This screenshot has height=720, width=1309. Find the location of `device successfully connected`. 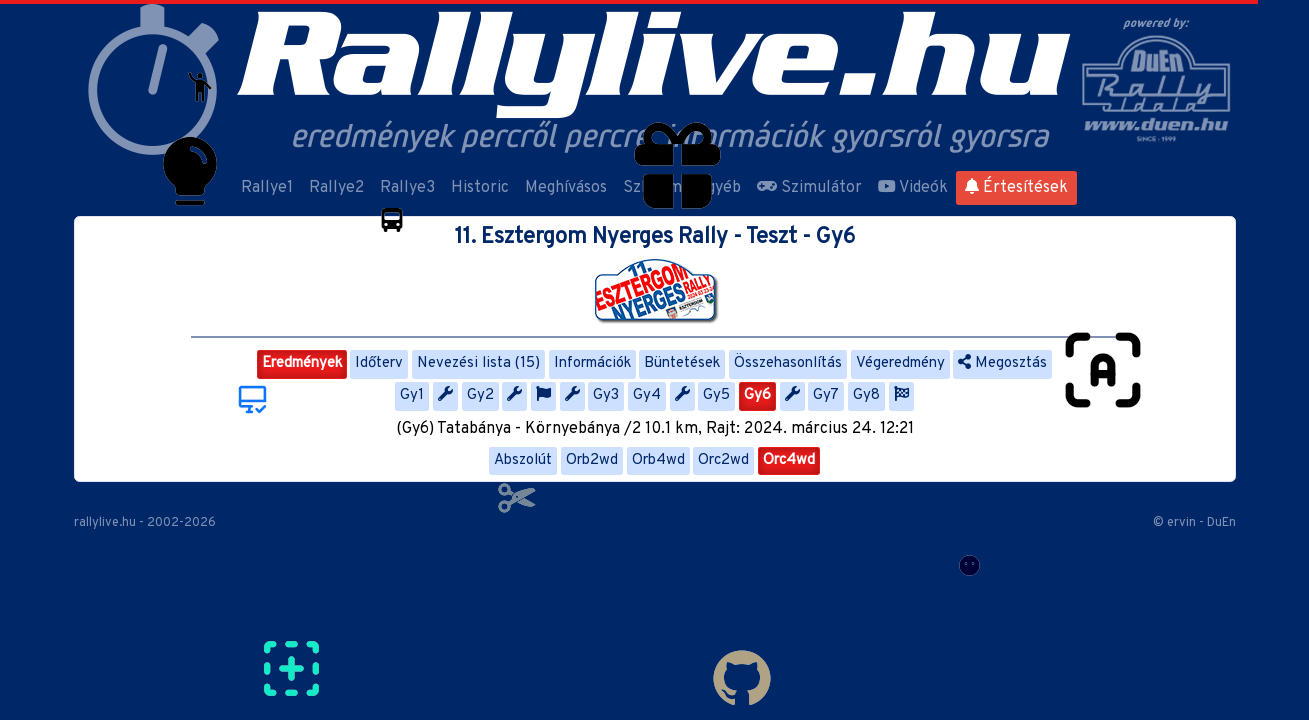

device successfully connected is located at coordinates (252, 399).